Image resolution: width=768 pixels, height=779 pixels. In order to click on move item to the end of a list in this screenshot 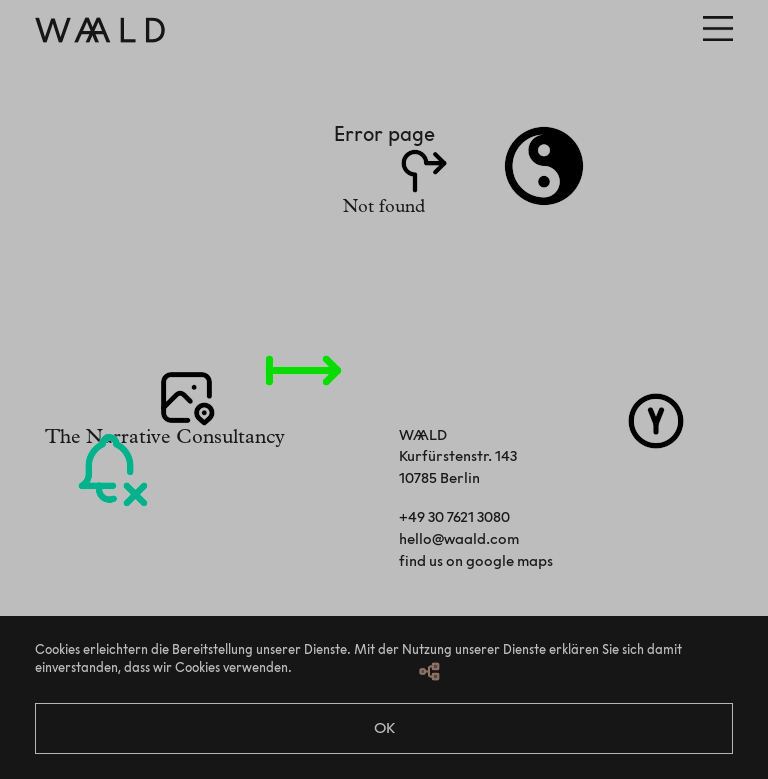, I will do `click(303, 370)`.